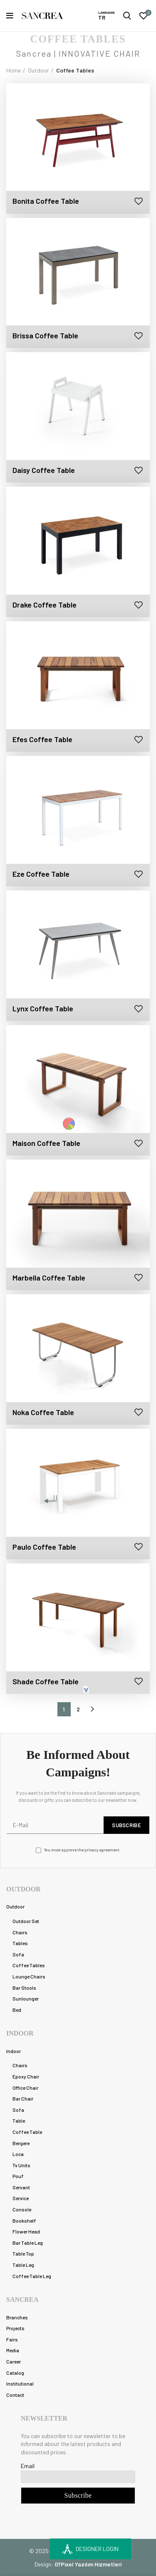  I want to click on open disk usage analyzer, so click(69, 1123).